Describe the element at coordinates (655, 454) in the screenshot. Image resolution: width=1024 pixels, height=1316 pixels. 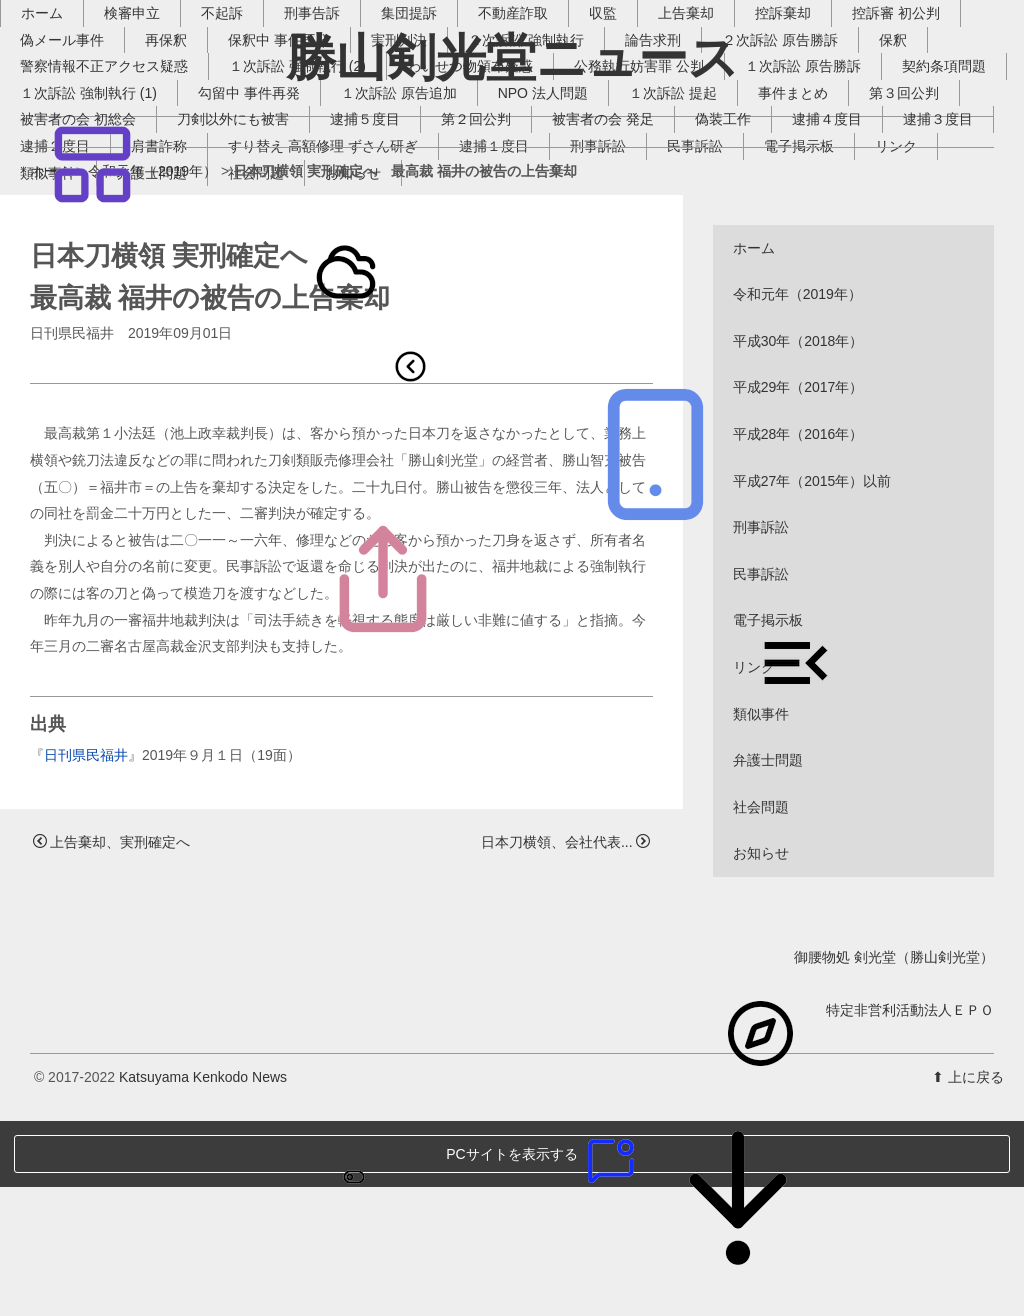
I see `access mobile device settings` at that location.